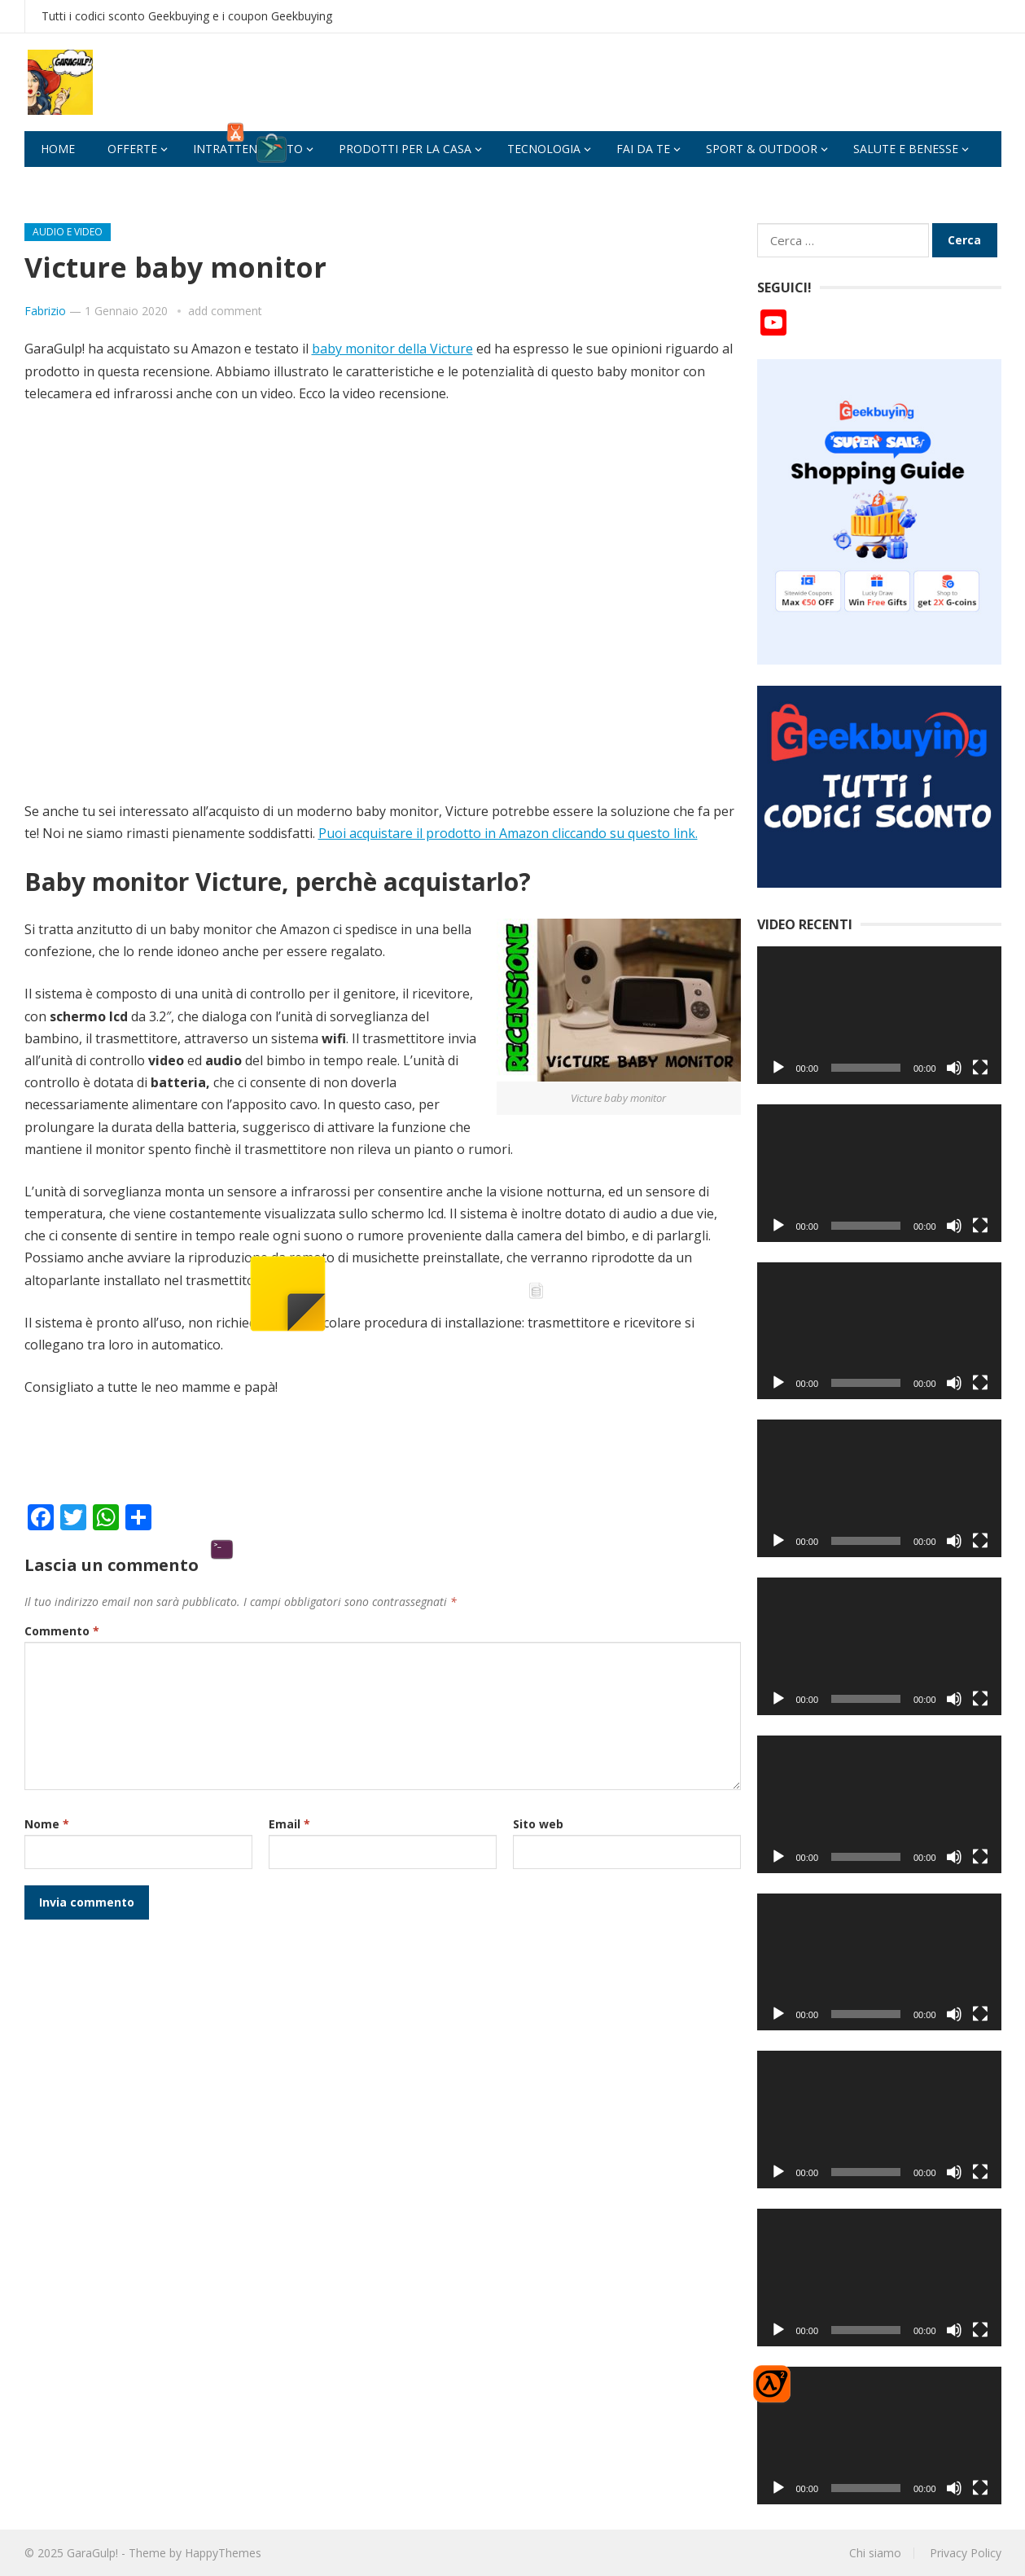  What do you see at coordinates (536, 1290) in the screenshot?
I see `open an sql database file` at bounding box center [536, 1290].